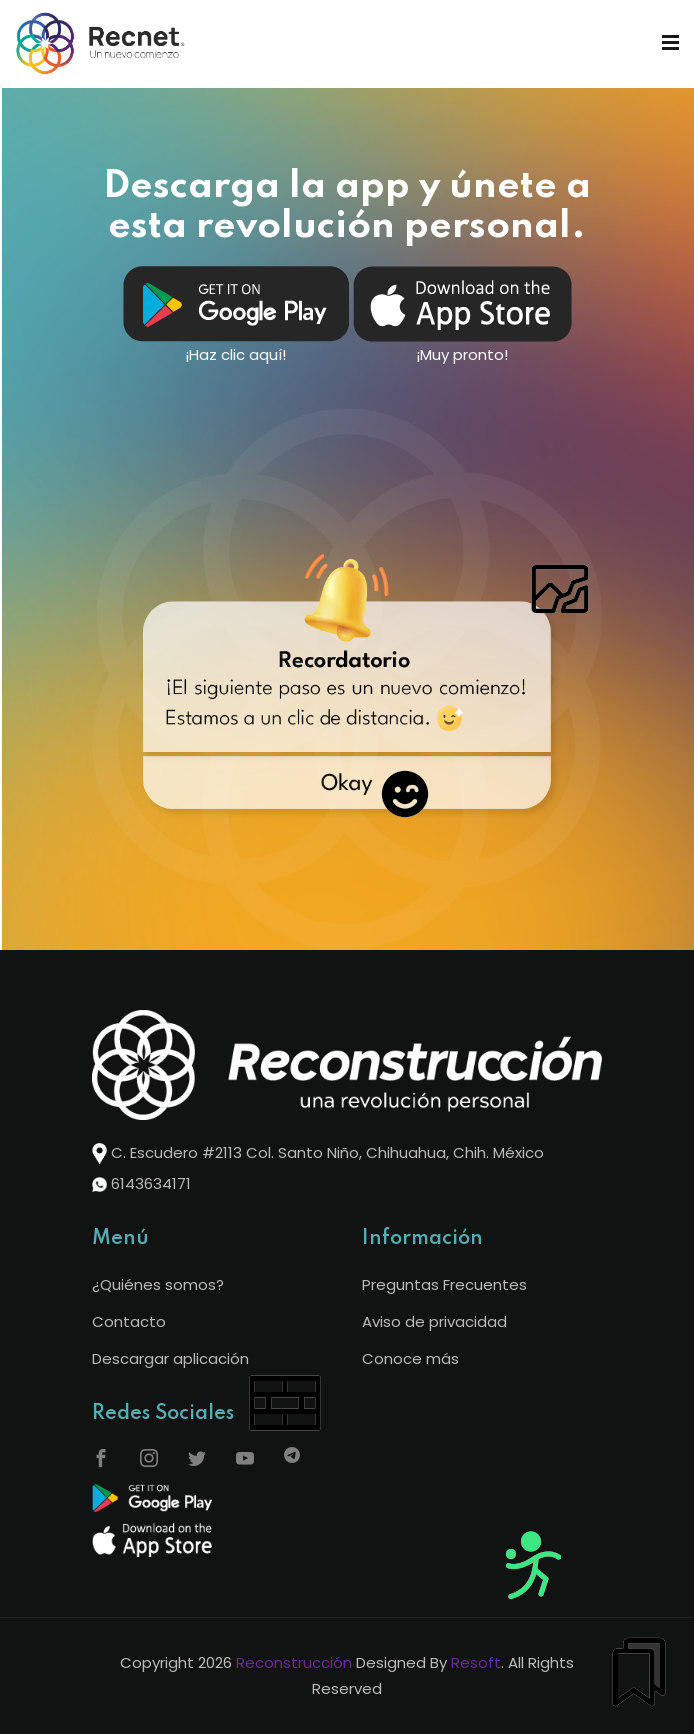 This screenshot has height=1734, width=694. Describe the element at coordinates (560, 589) in the screenshot. I see `indicates a broken or corrupted image file` at that location.